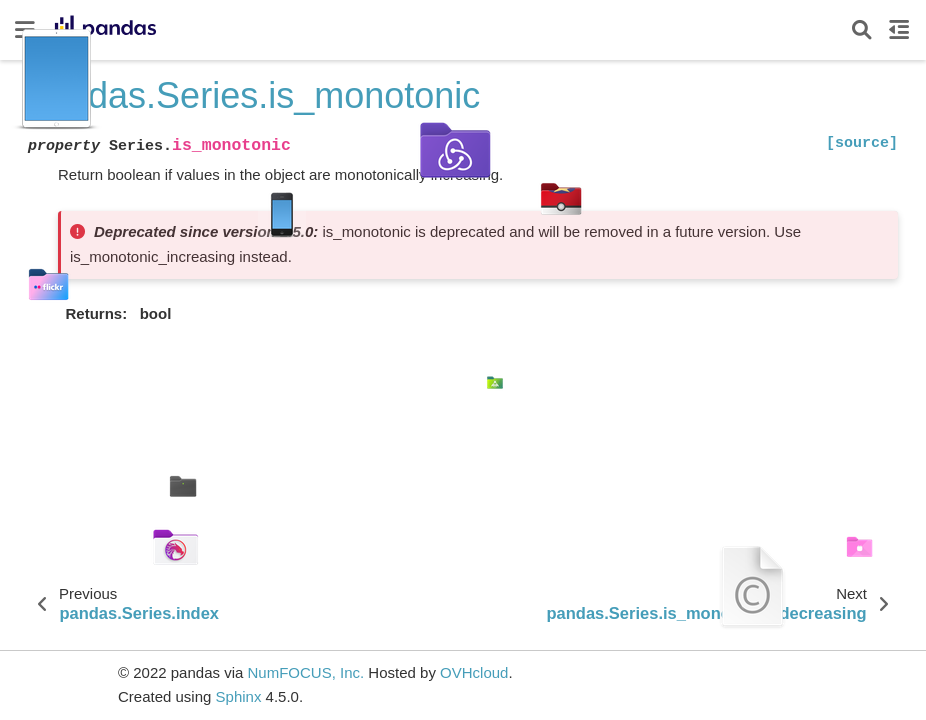 Image resolution: width=926 pixels, height=720 pixels. Describe the element at coordinates (175, 548) in the screenshot. I see `open garuda linux system folder` at that location.